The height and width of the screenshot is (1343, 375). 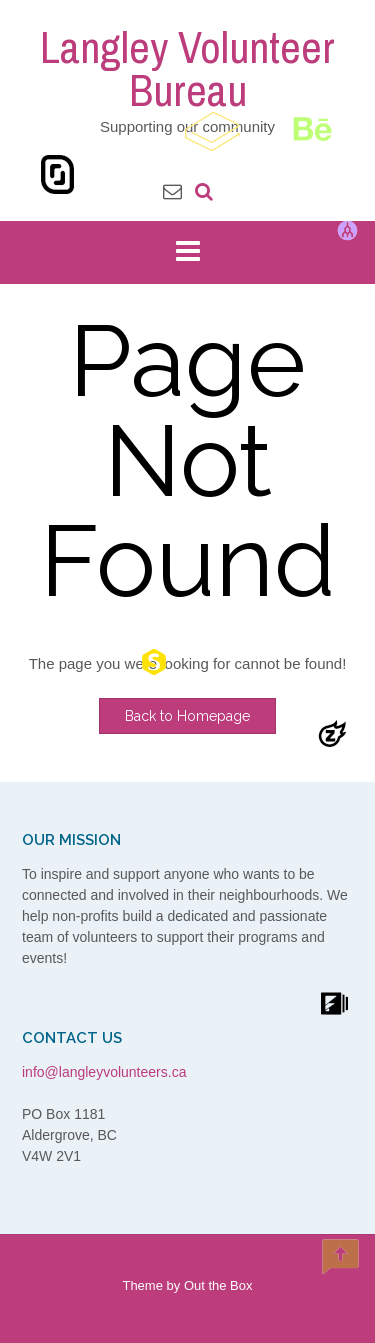 I want to click on visit behance profile or portfolio, so click(x=312, y=128).